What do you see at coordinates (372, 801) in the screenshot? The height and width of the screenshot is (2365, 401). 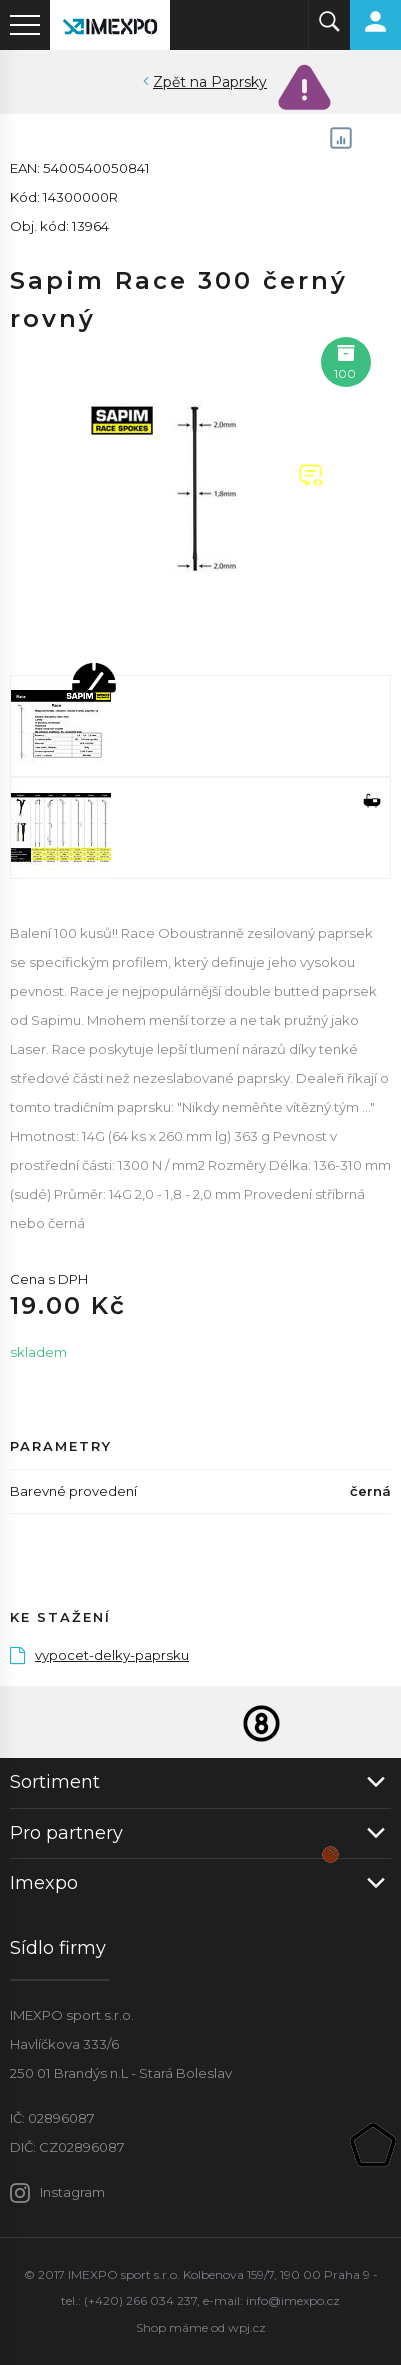 I see `indicates bathroom or bathing facilities` at bounding box center [372, 801].